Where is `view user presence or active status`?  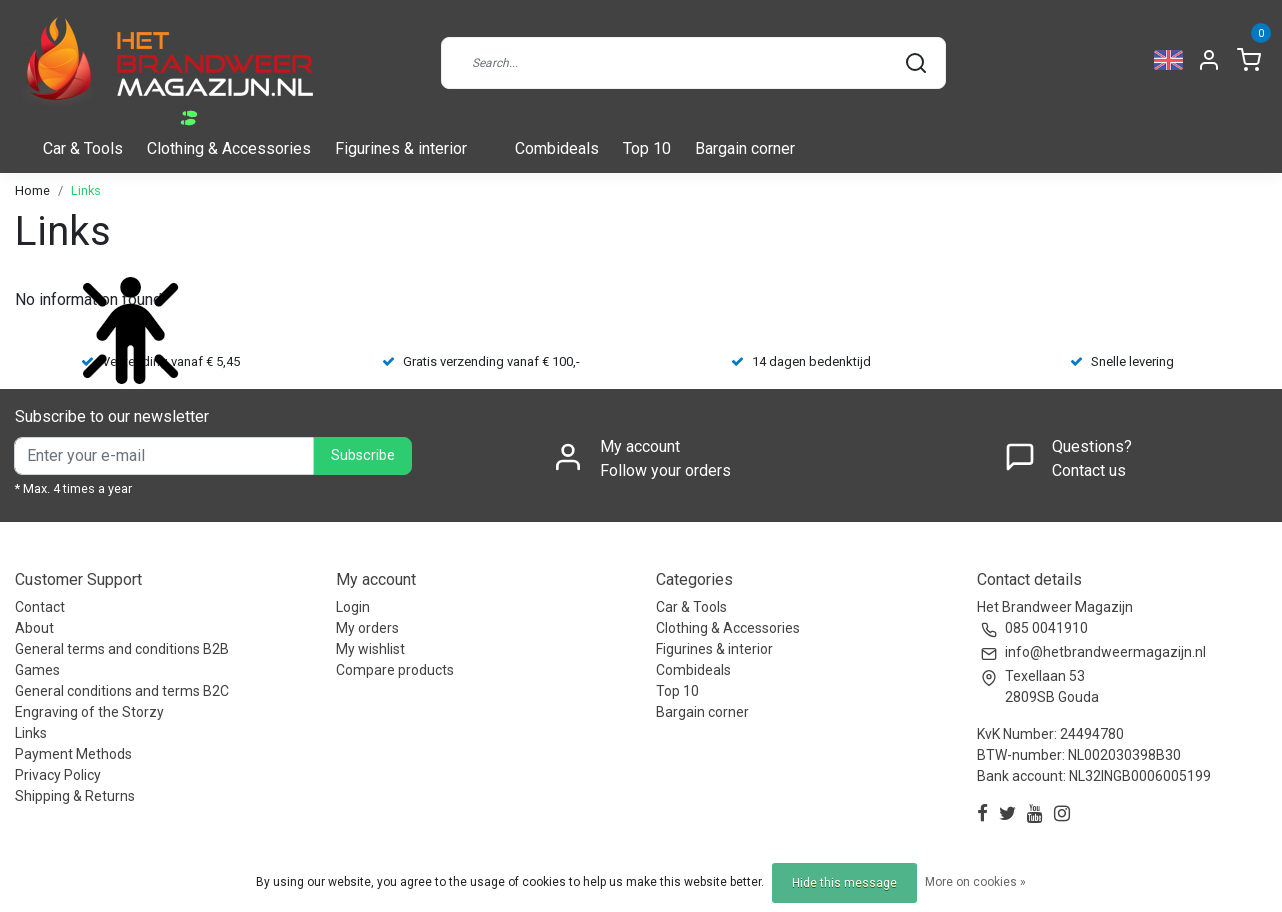
view user presence or active status is located at coordinates (130, 330).